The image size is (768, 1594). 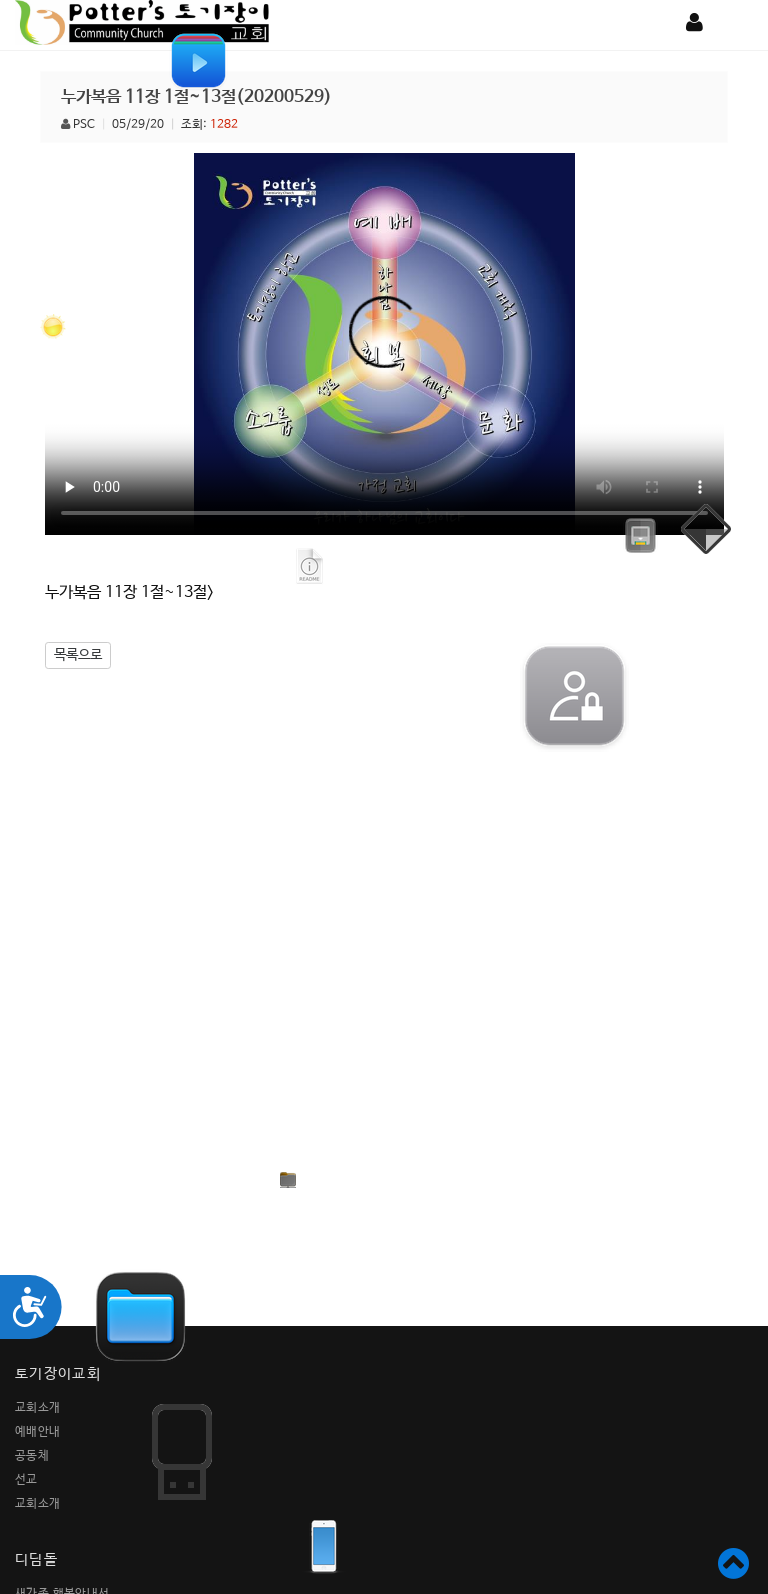 What do you see at coordinates (288, 1180) in the screenshot?
I see `access files stored on a remote server or network location` at bounding box center [288, 1180].